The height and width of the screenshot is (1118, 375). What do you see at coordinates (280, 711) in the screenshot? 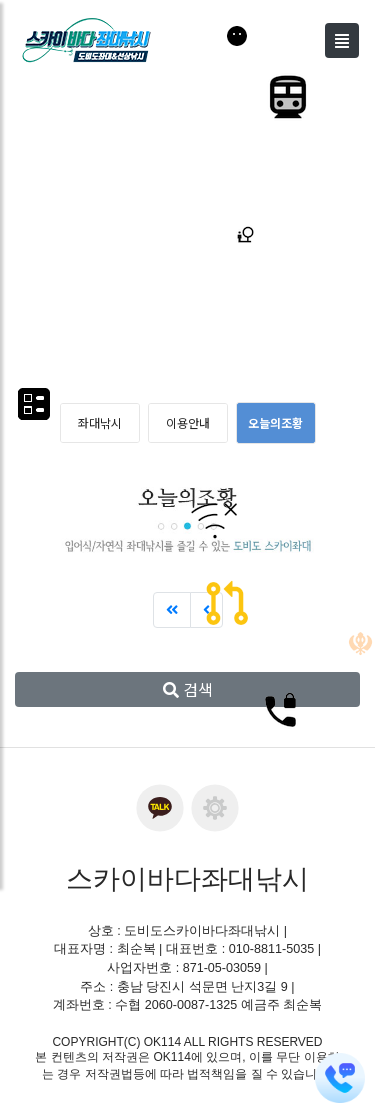
I see `indicates phone or call features are locked` at bounding box center [280, 711].